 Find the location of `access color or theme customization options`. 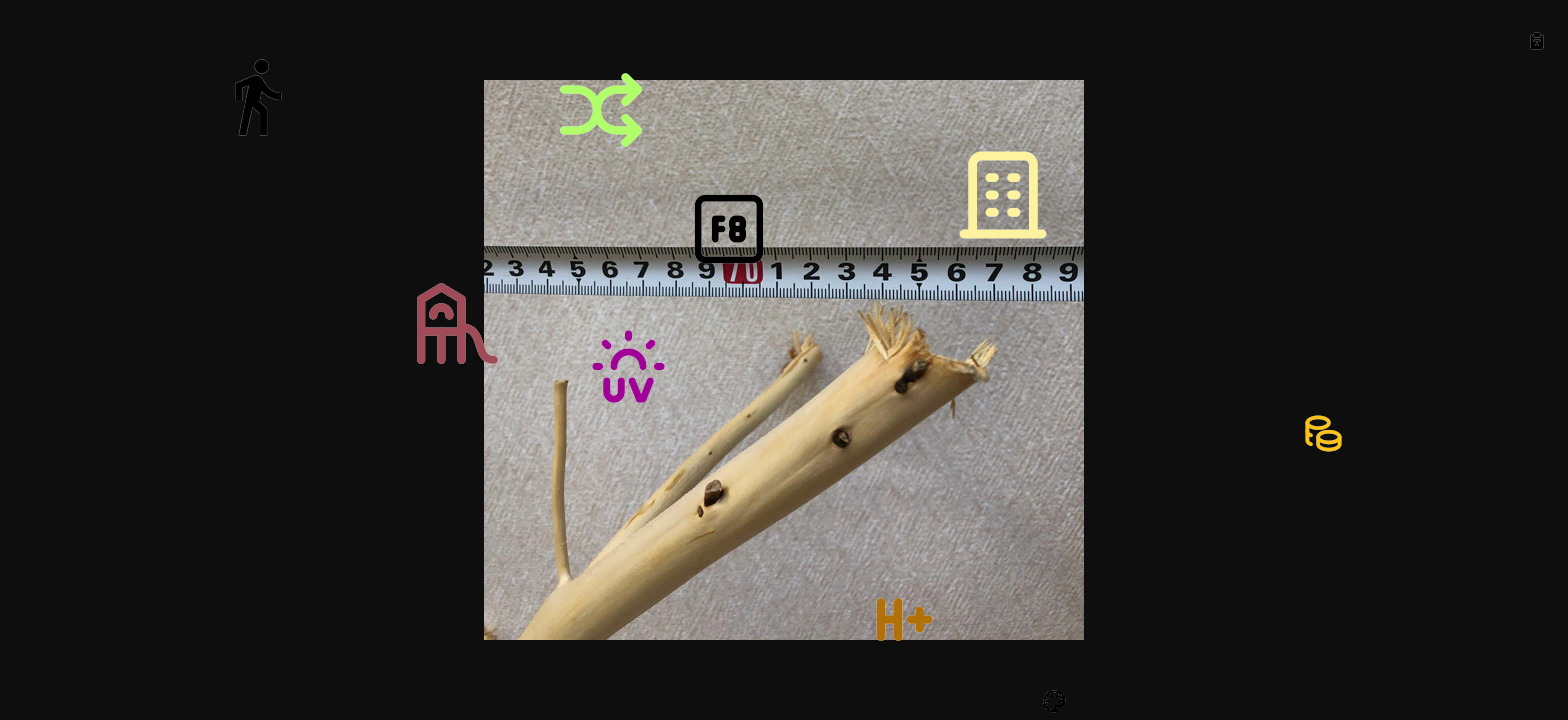

access color or theme customization options is located at coordinates (1054, 701).